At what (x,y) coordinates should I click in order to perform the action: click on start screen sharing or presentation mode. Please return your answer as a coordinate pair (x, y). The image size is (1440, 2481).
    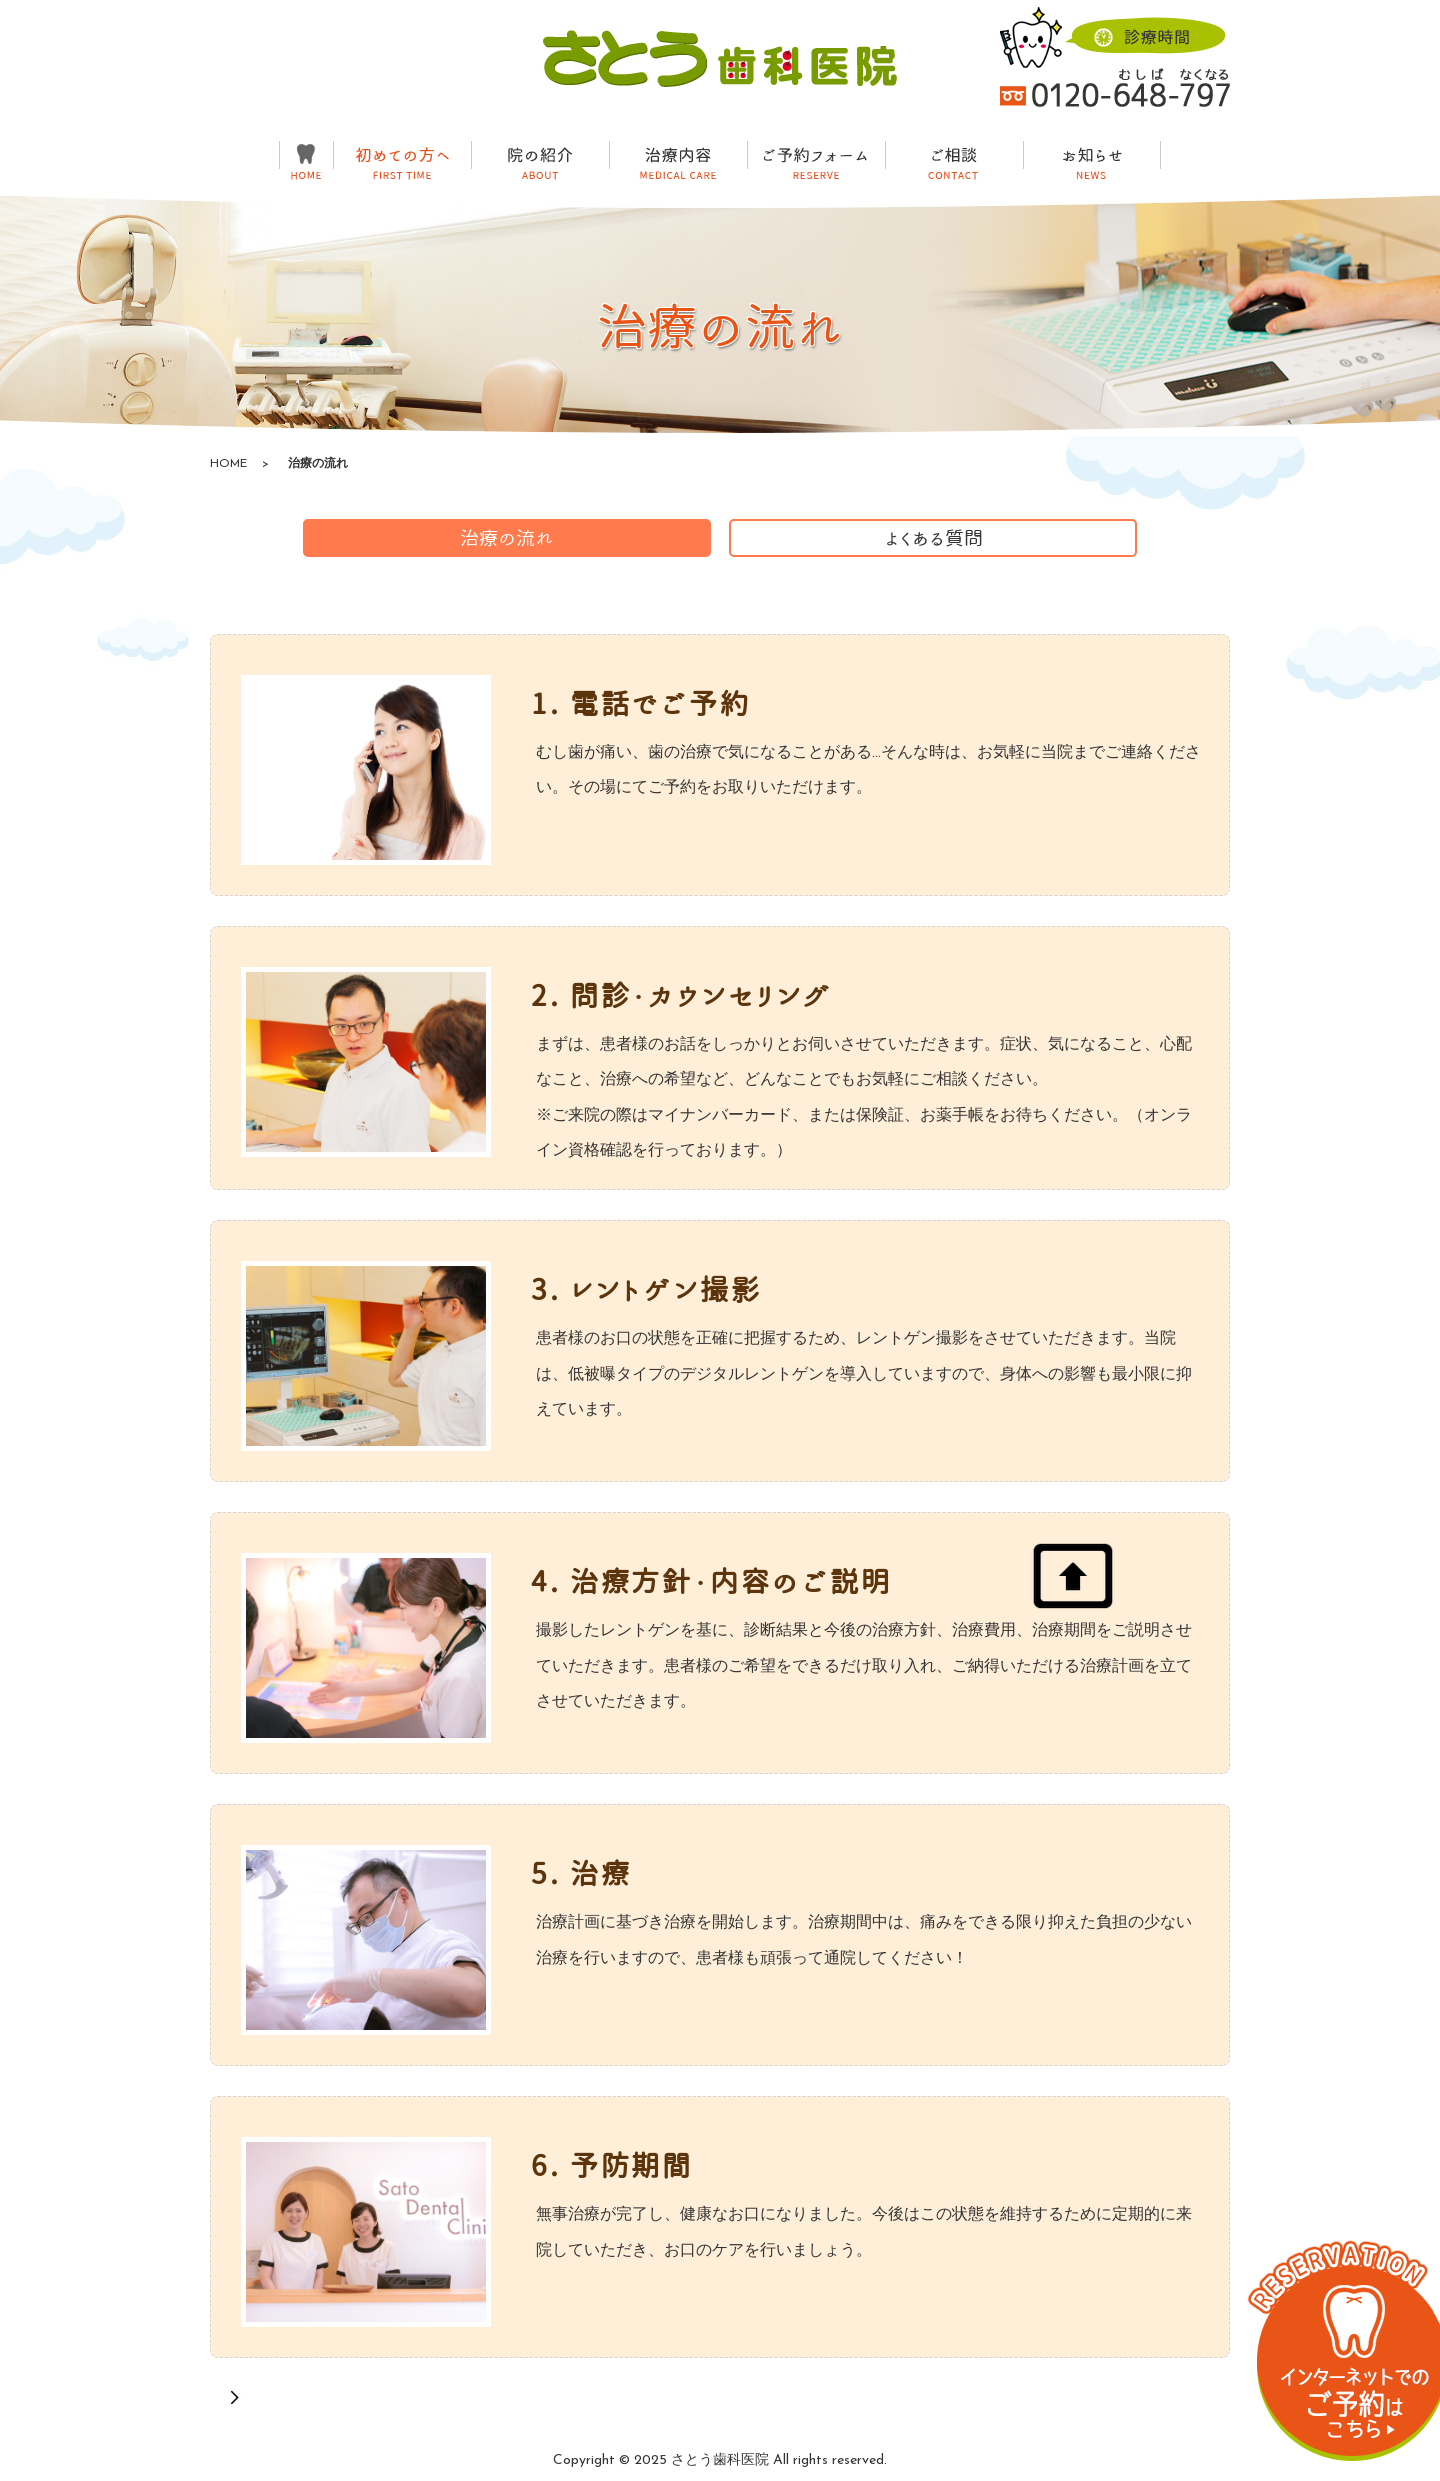
    Looking at the image, I should click on (1073, 1576).